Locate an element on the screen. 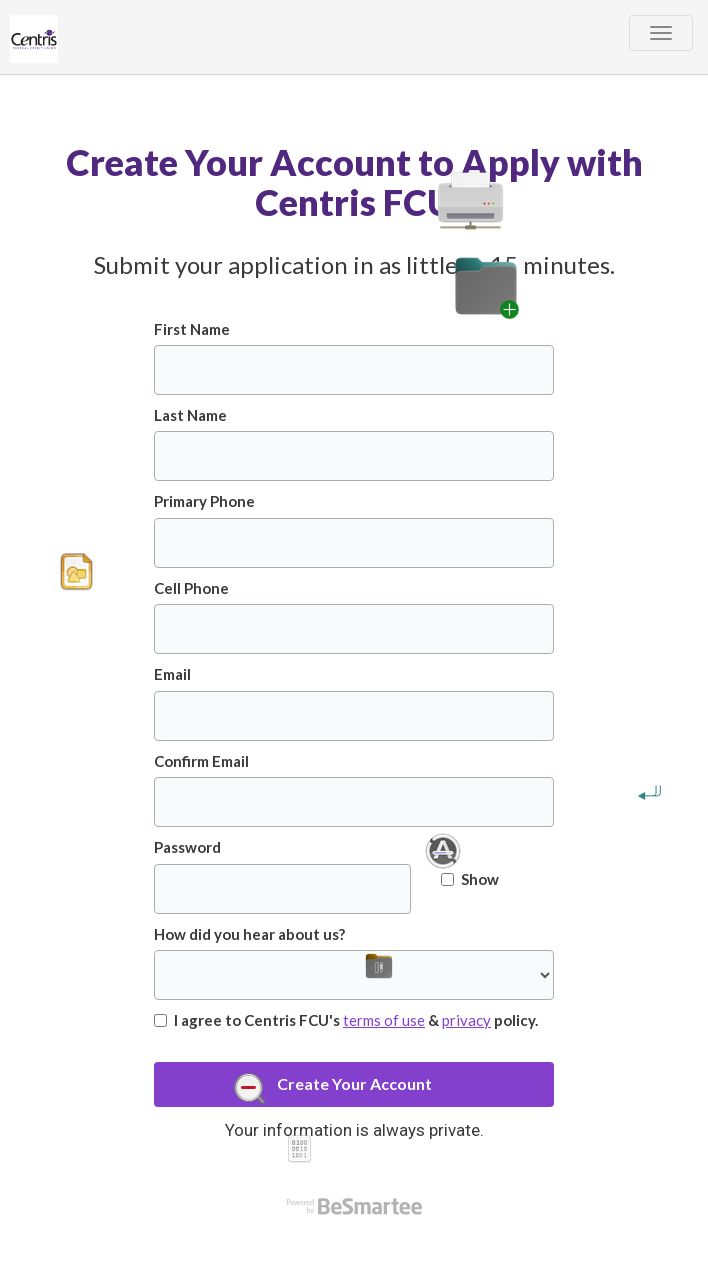 The height and width of the screenshot is (1264, 708). connect to a network printer is located at coordinates (470, 202).